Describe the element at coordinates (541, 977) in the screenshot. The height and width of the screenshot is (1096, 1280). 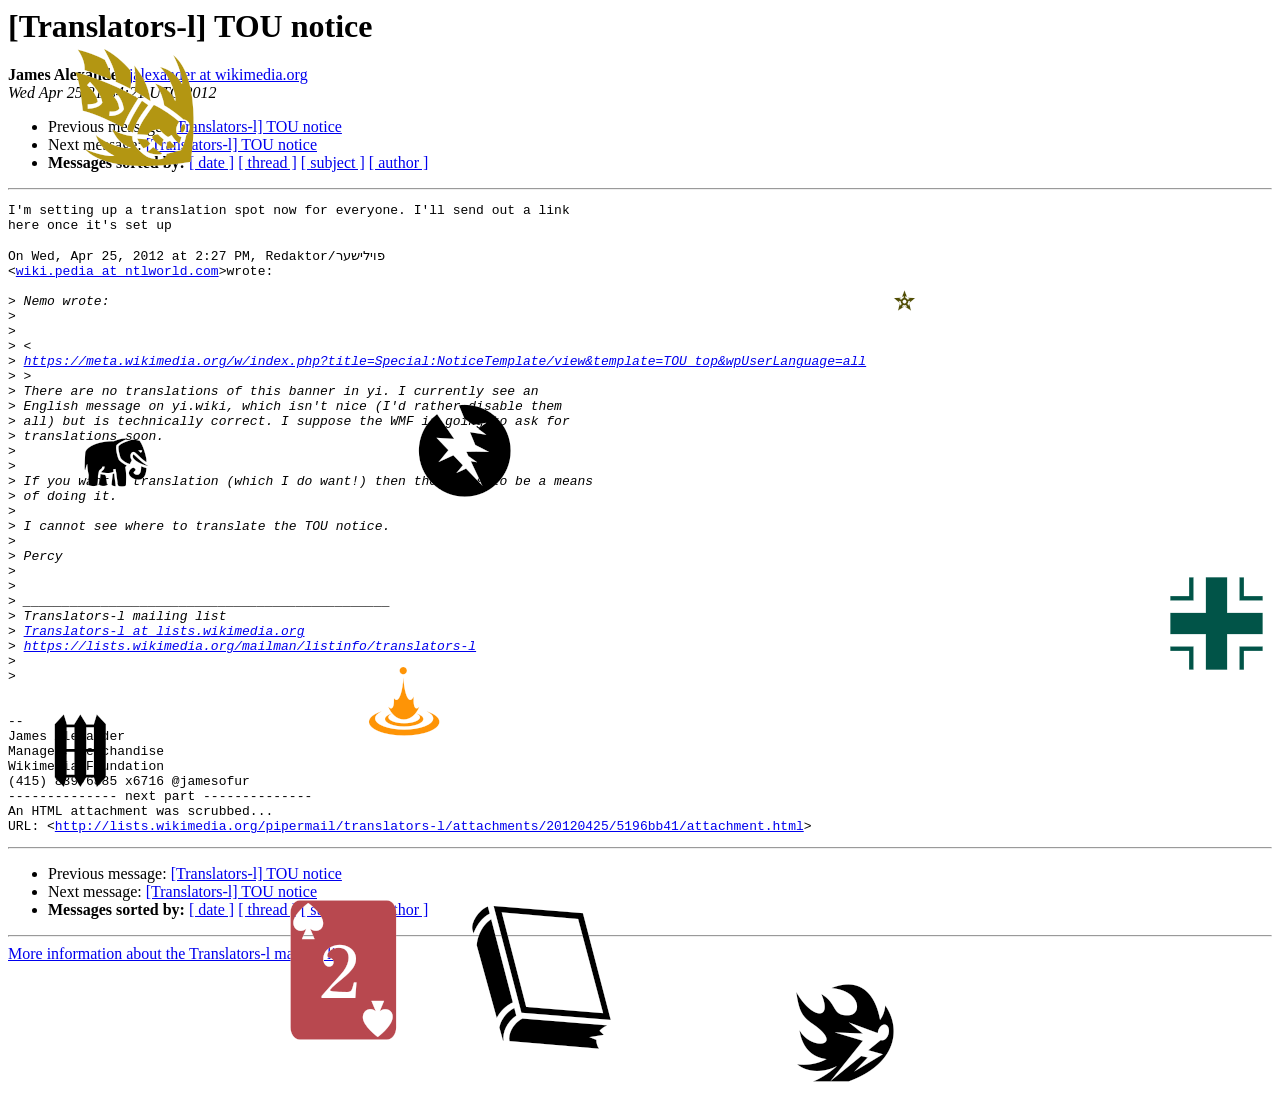
I see `access your library or reading list` at that location.